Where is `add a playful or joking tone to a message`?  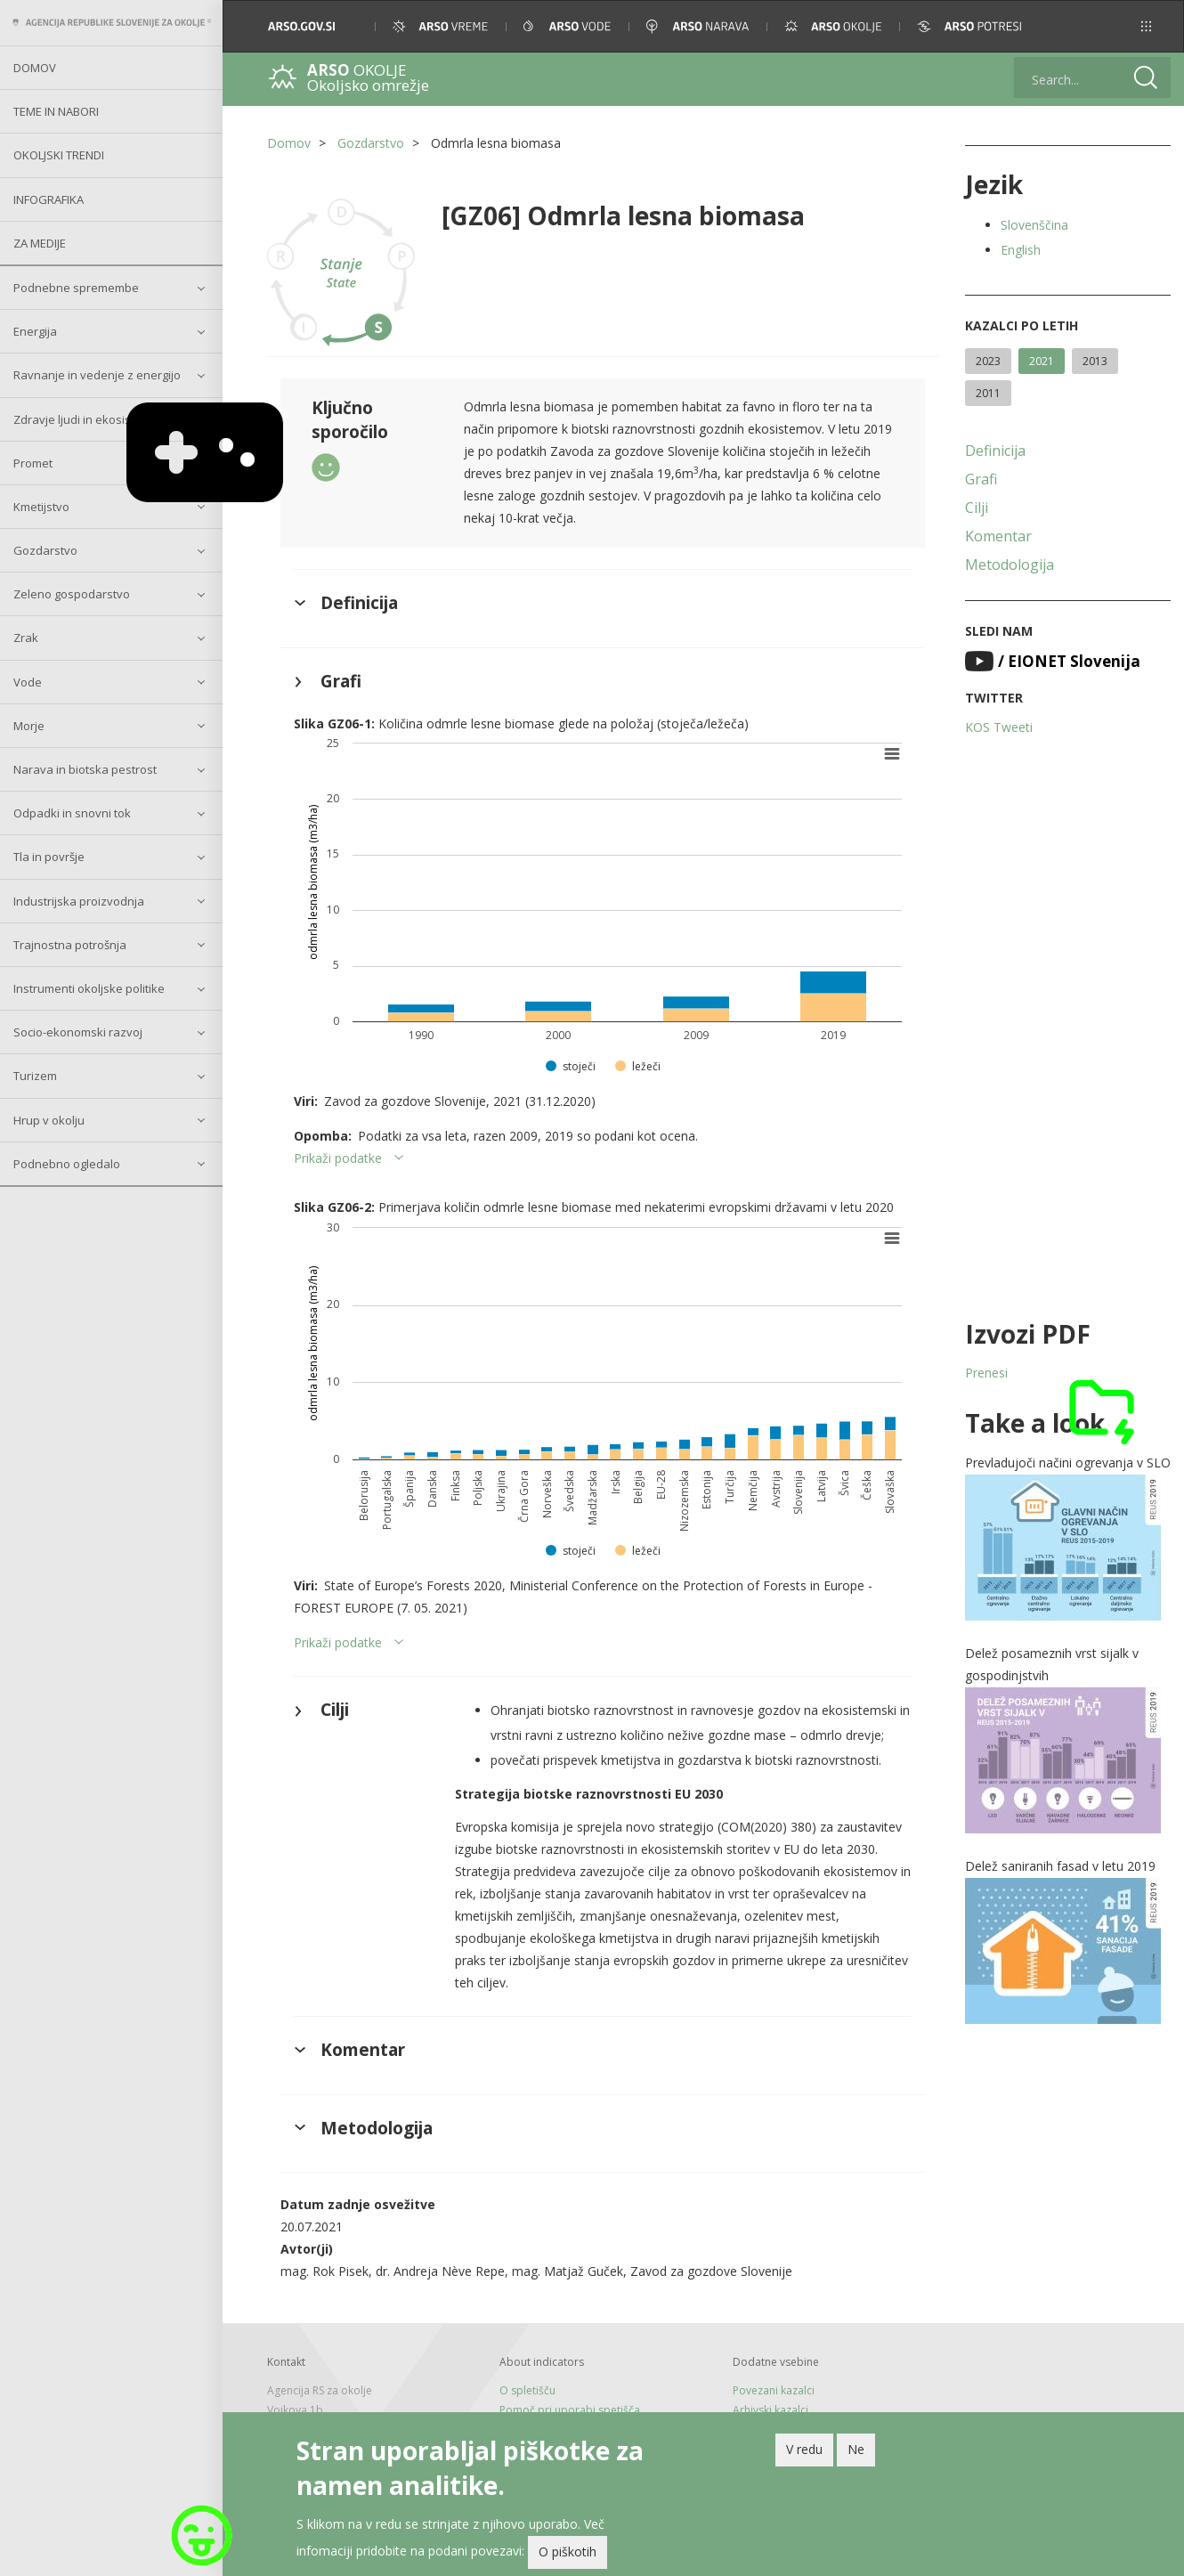
add a playful or joking tone to a message is located at coordinates (201, 2535).